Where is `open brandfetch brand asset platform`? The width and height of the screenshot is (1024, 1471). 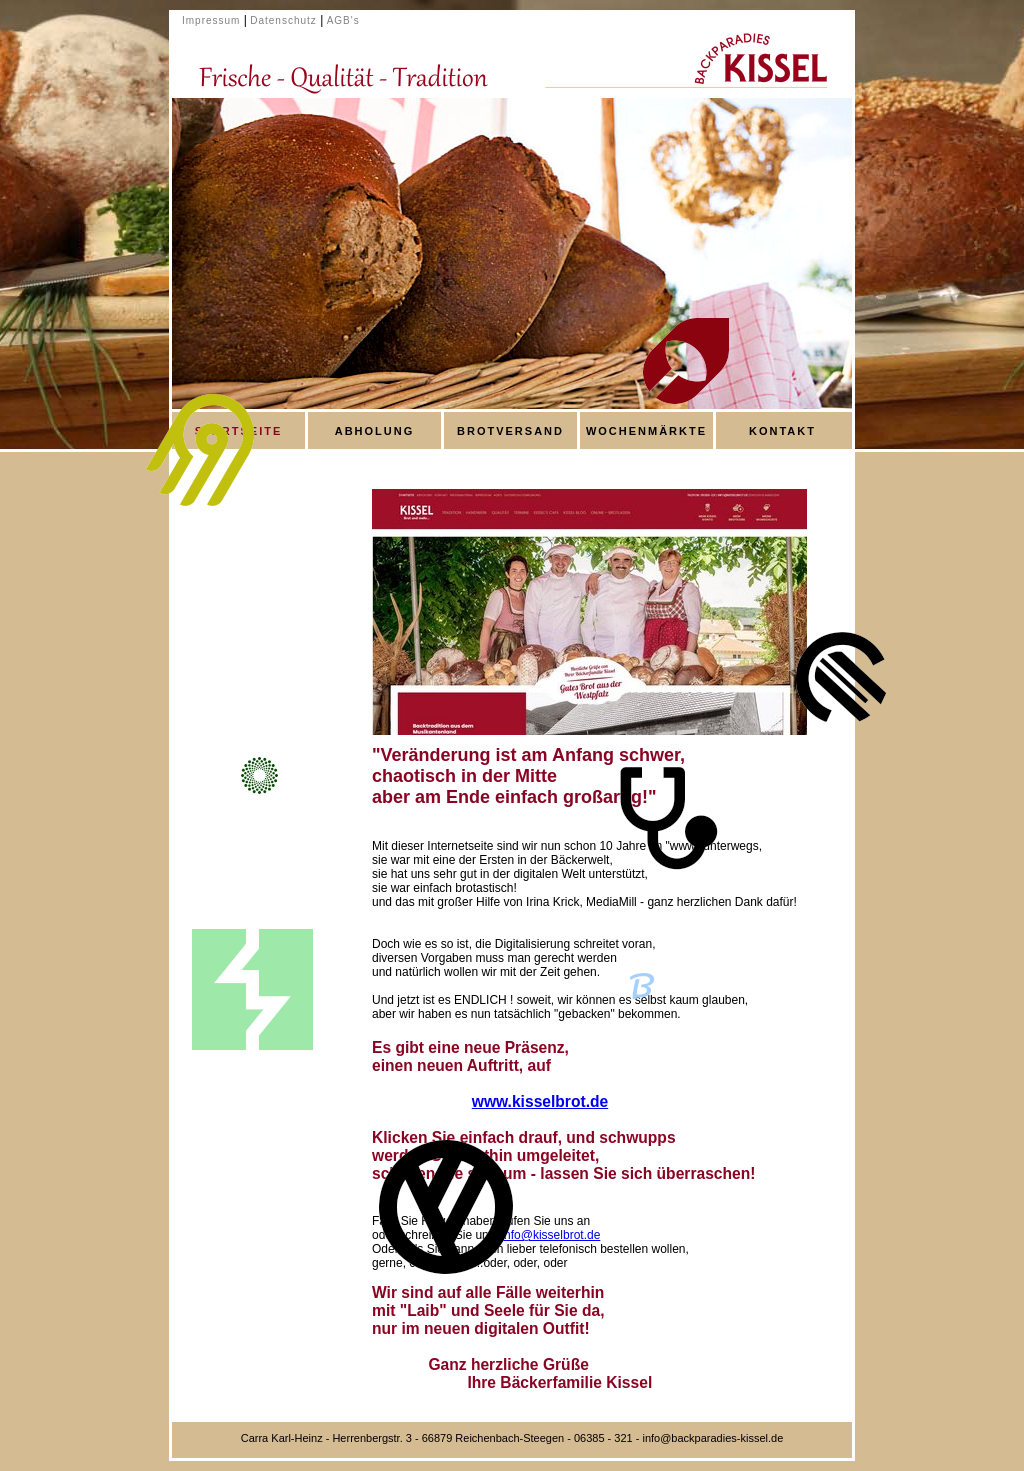
open brandfetch brand asset platform is located at coordinates (642, 986).